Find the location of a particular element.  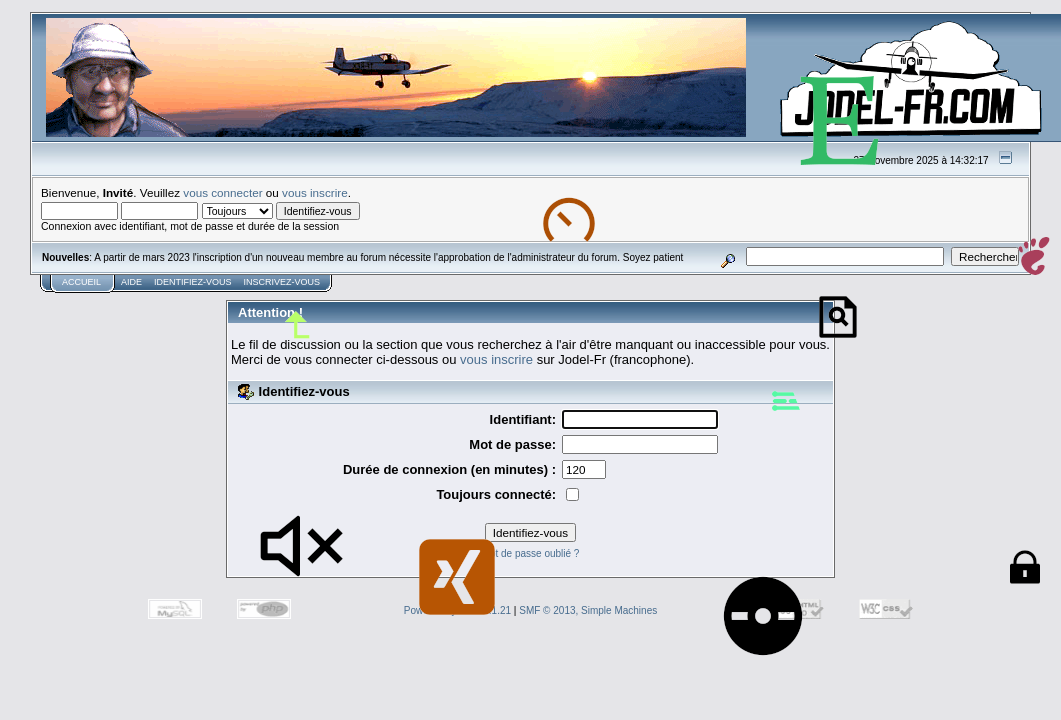

reduce playback speed is located at coordinates (569, 221).